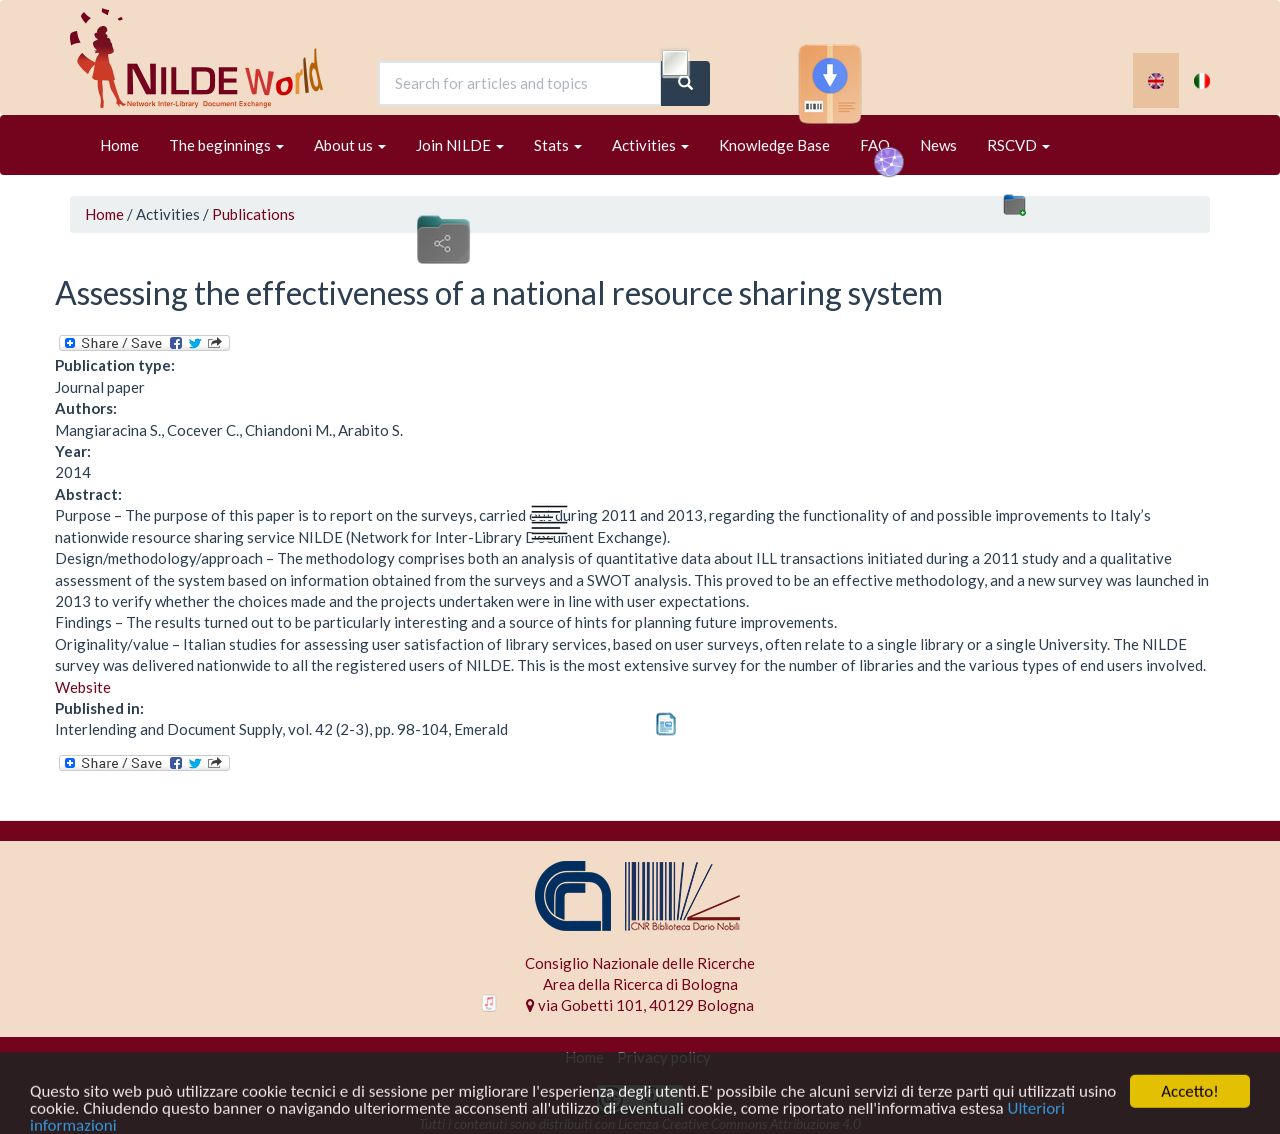  I want to click on align text to the left margin, so click(549, 523).